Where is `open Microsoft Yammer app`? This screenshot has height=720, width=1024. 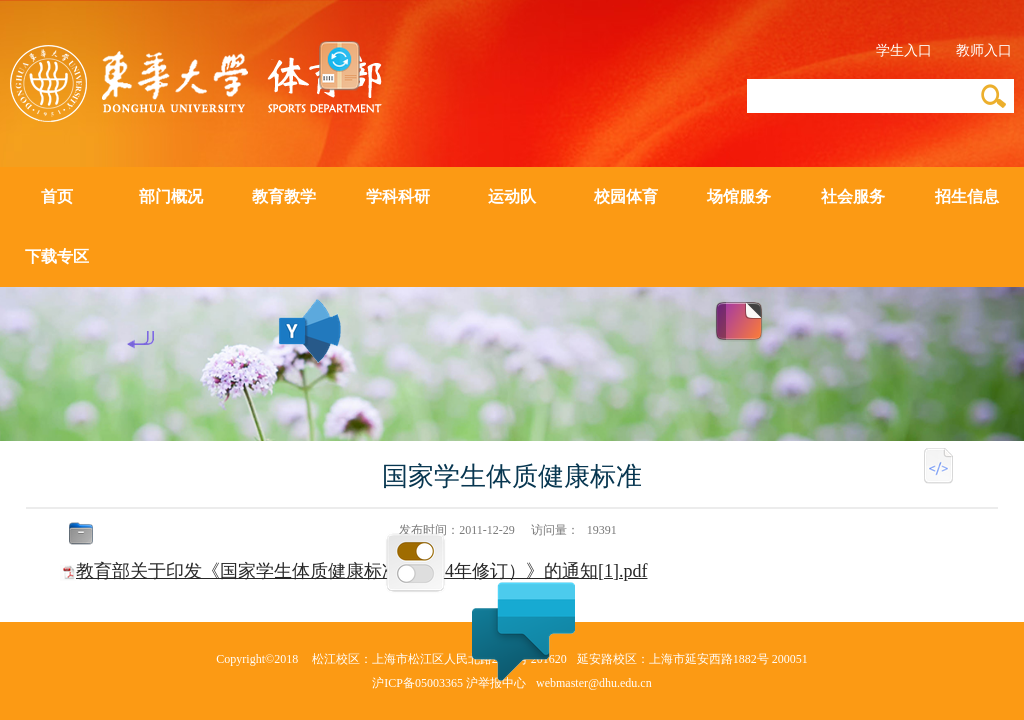 open Microsoft Yammer app is located at coordinates (310, 331).